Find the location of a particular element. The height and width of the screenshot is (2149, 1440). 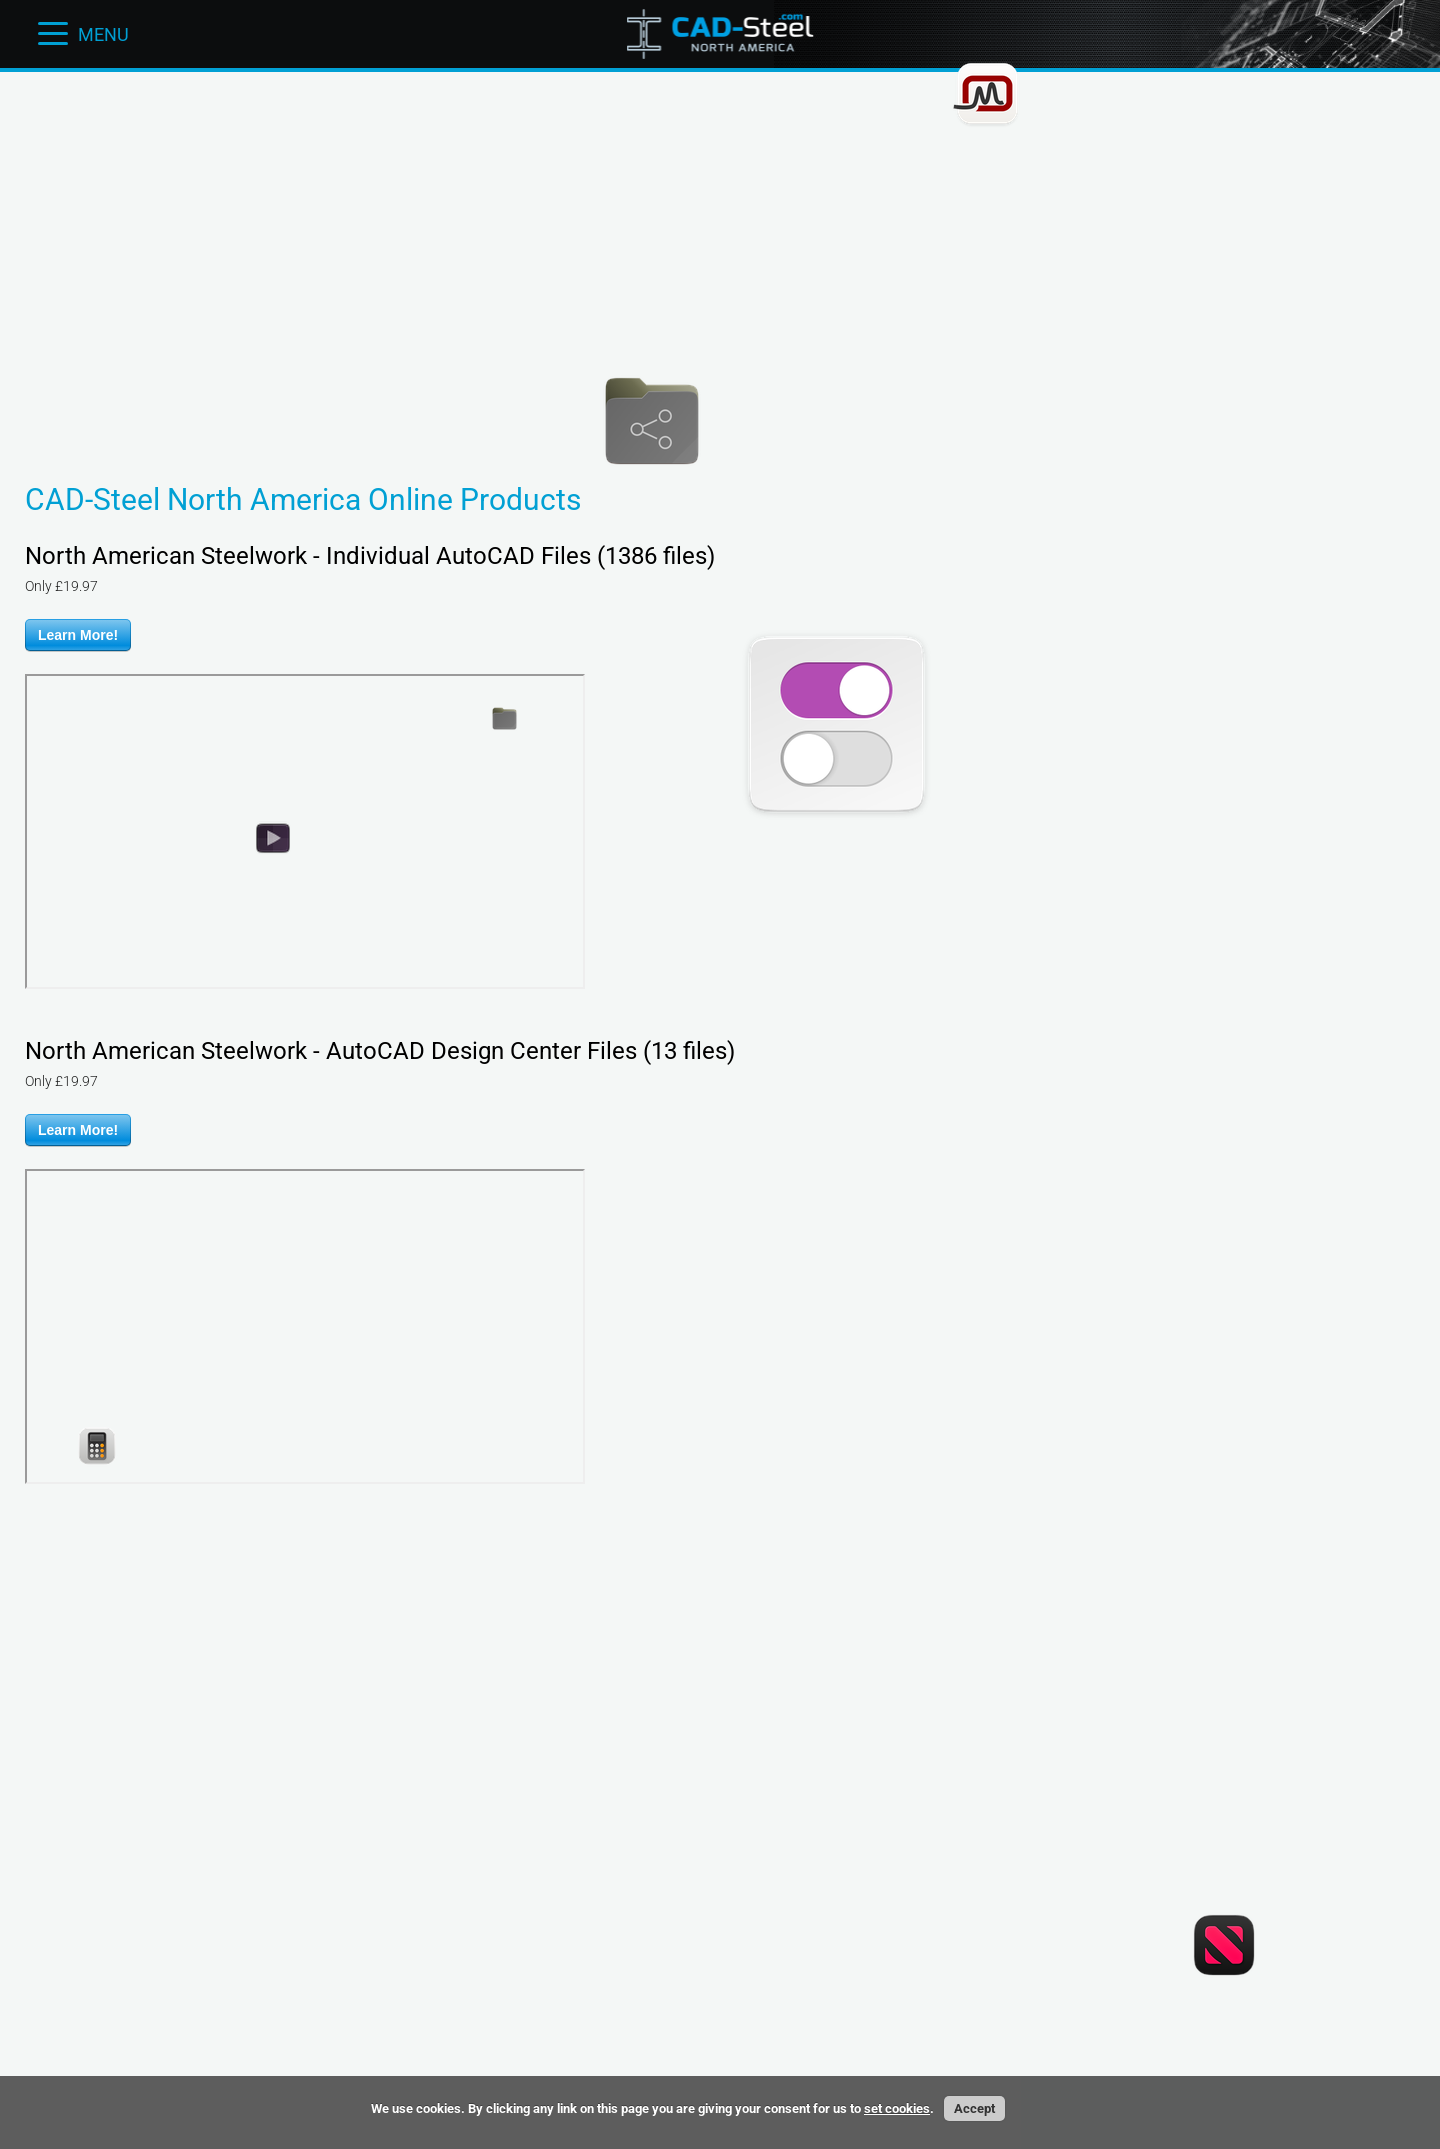

open gnome tweaks application is located at coordinates (836, 724).